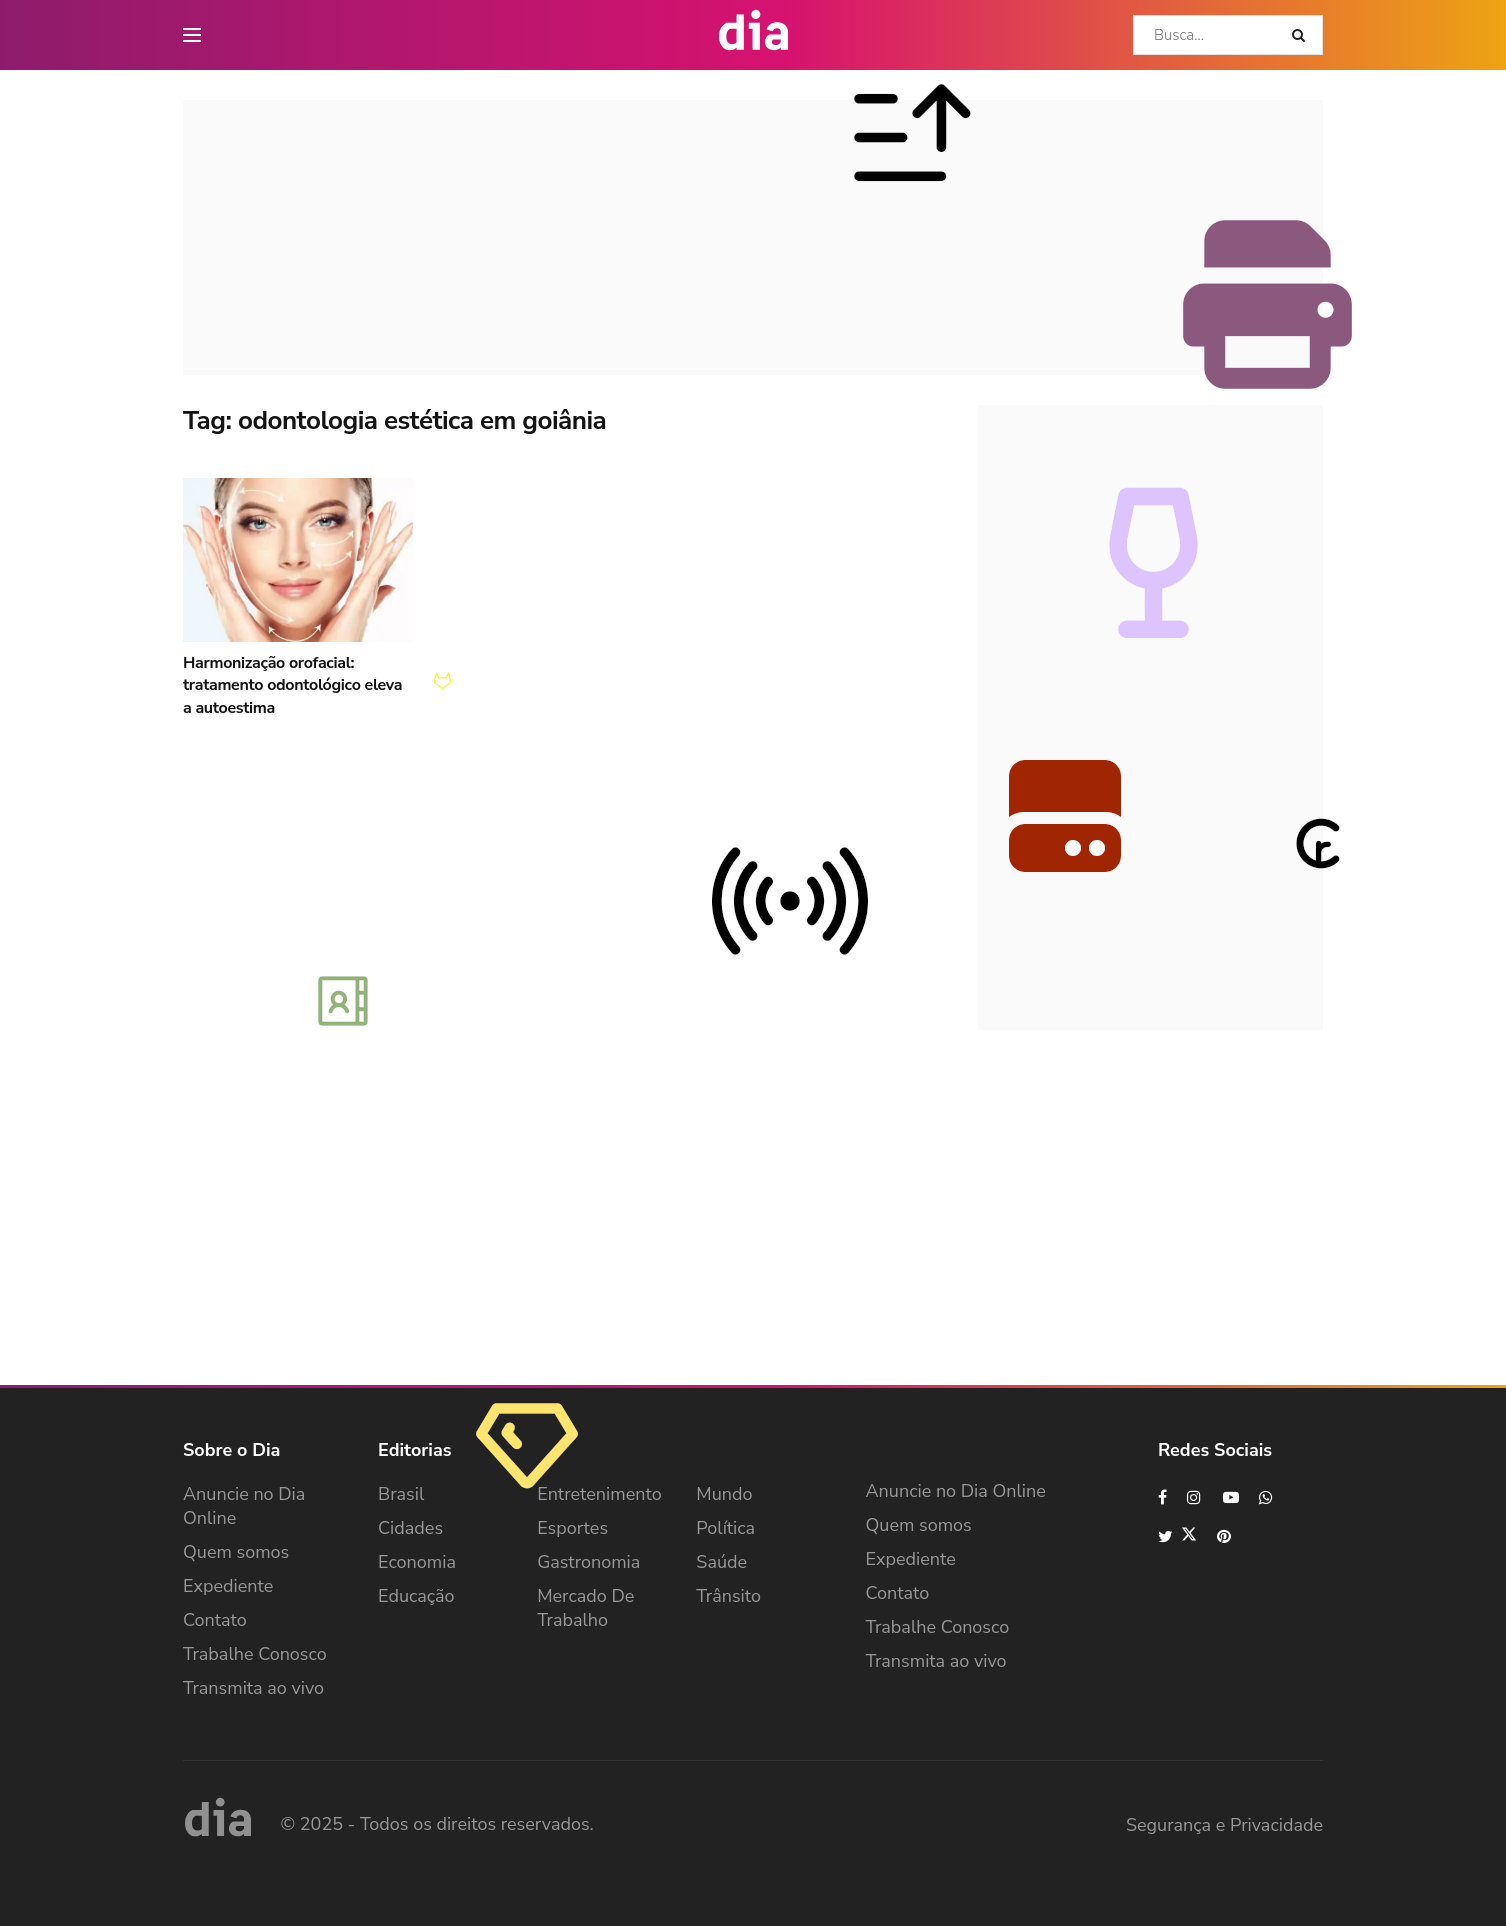 The height and width of the screenshot is (1926, 1506). Describe the element at coordinates (343, 1001) in the screenshot. I see `open contacts or address book` at that location.